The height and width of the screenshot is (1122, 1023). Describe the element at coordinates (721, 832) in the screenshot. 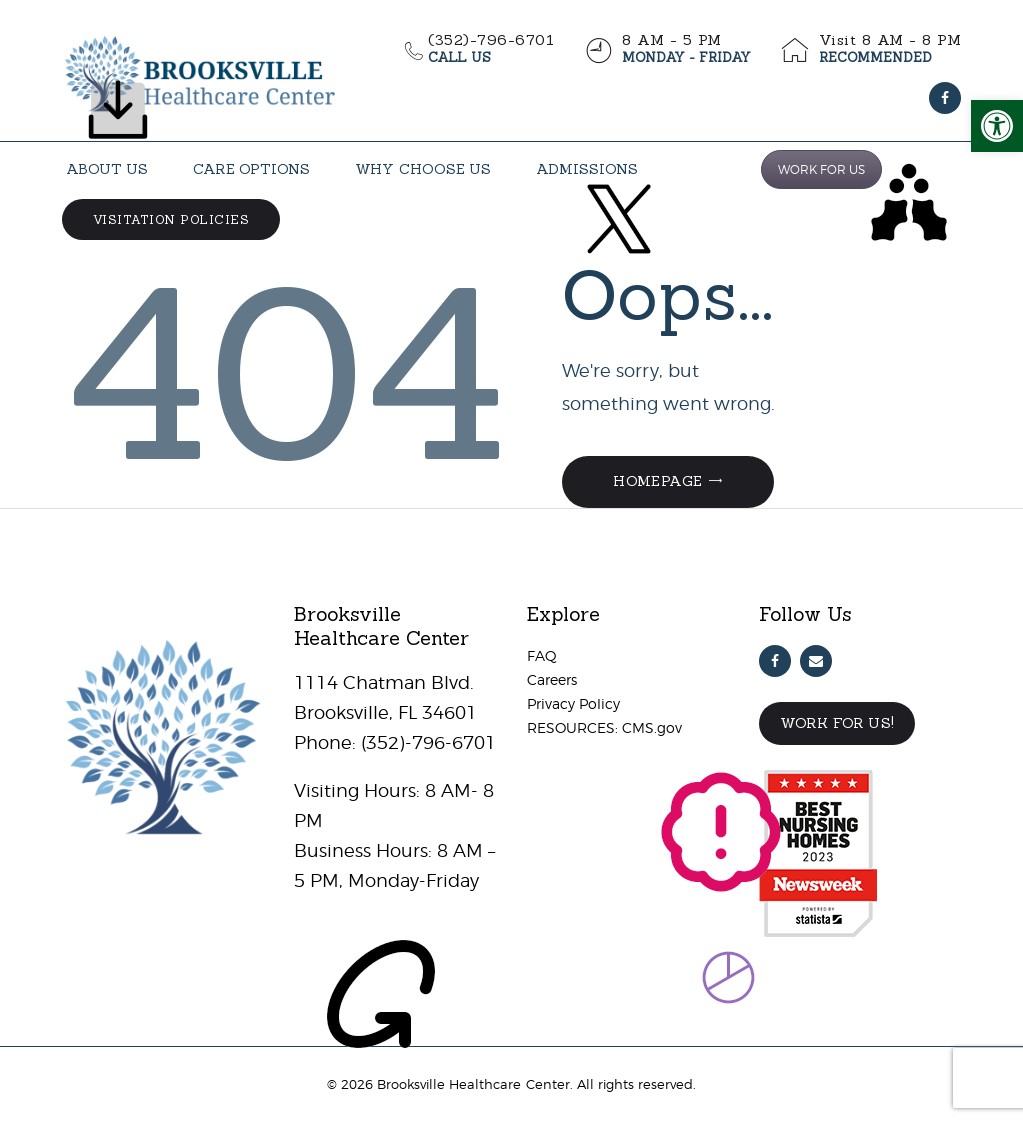

I see `indicates an alert or warning notification` at that location.